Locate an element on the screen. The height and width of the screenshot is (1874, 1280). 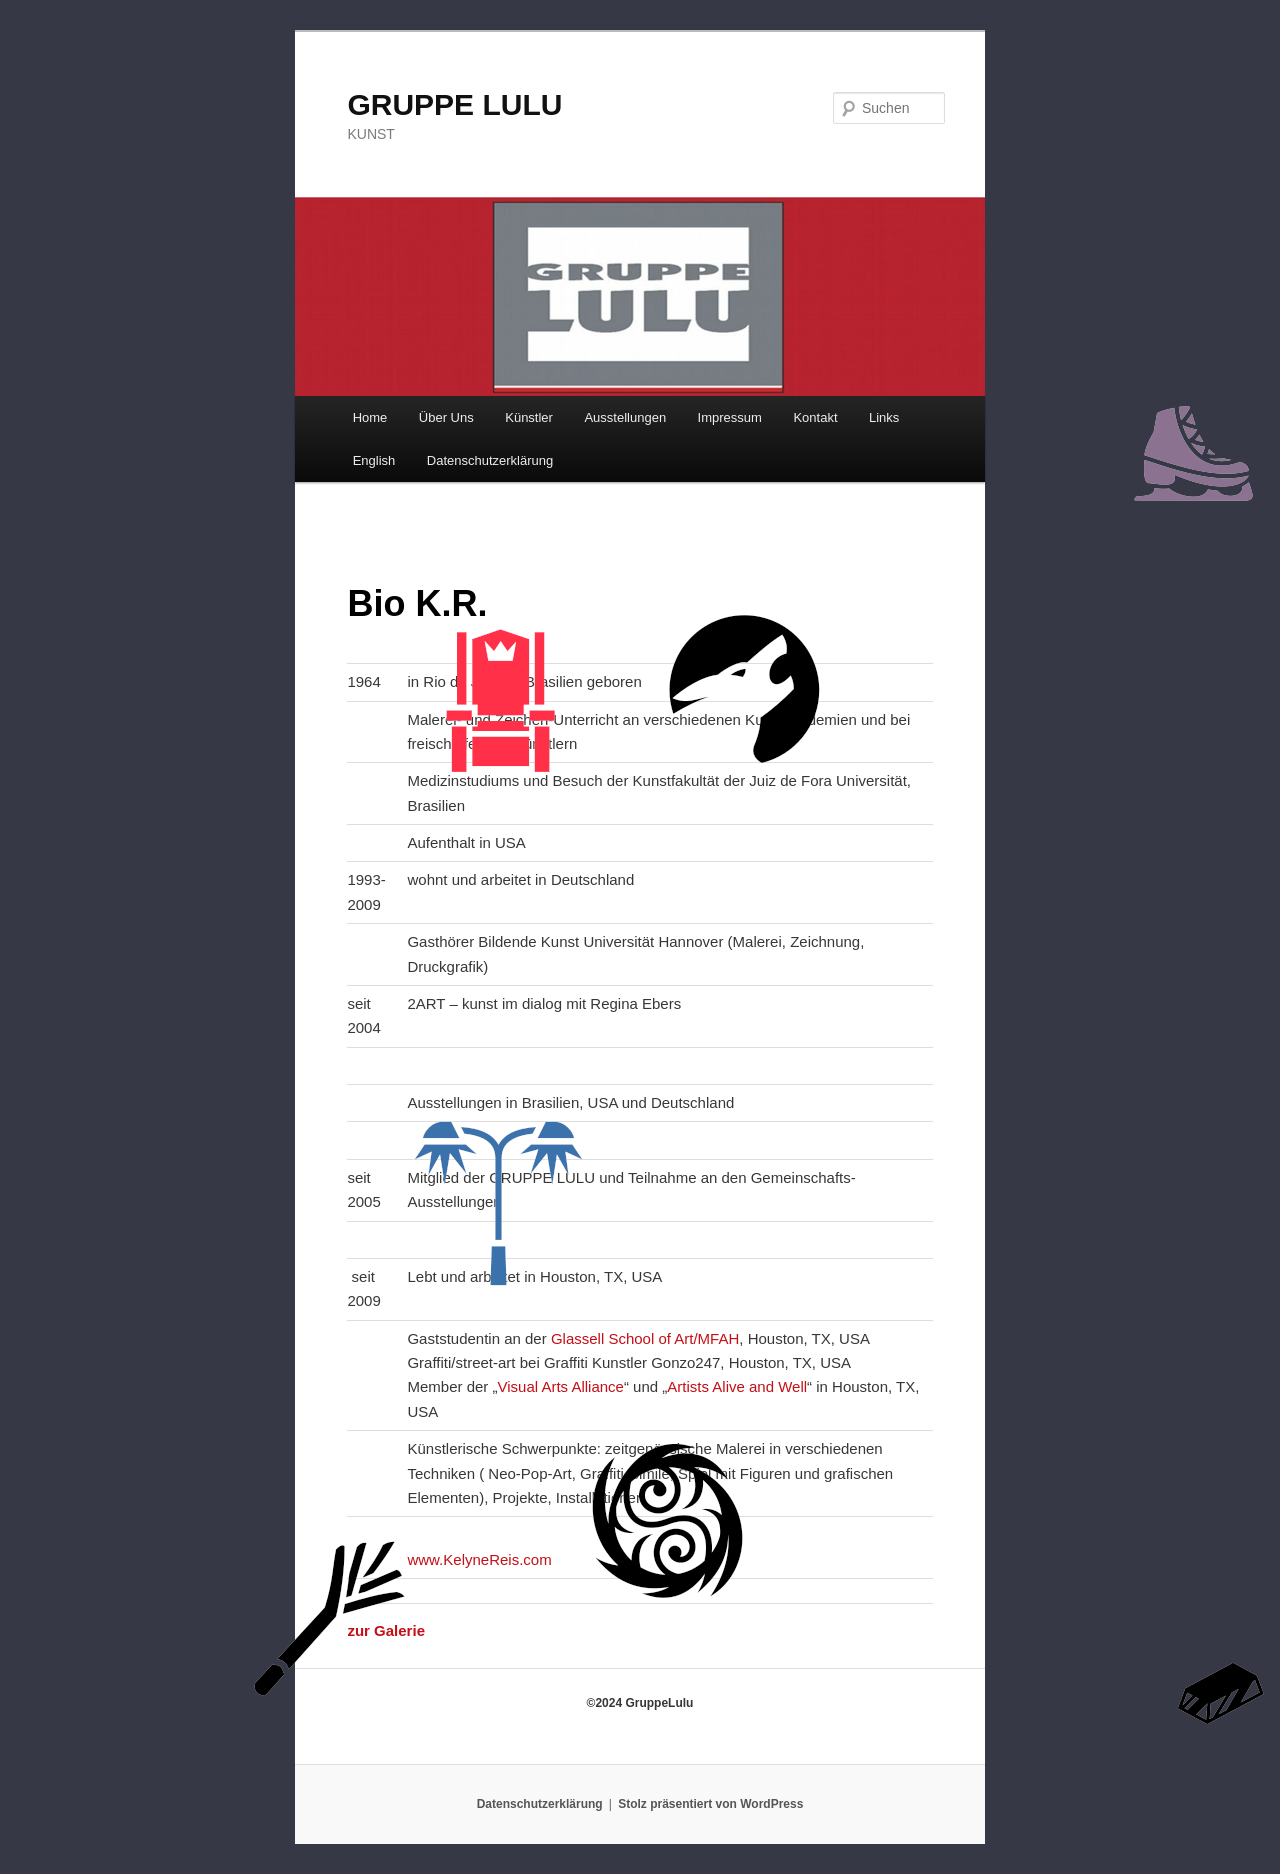
activate typhoon or wind-based ability is located at coordinates (668, 1519).